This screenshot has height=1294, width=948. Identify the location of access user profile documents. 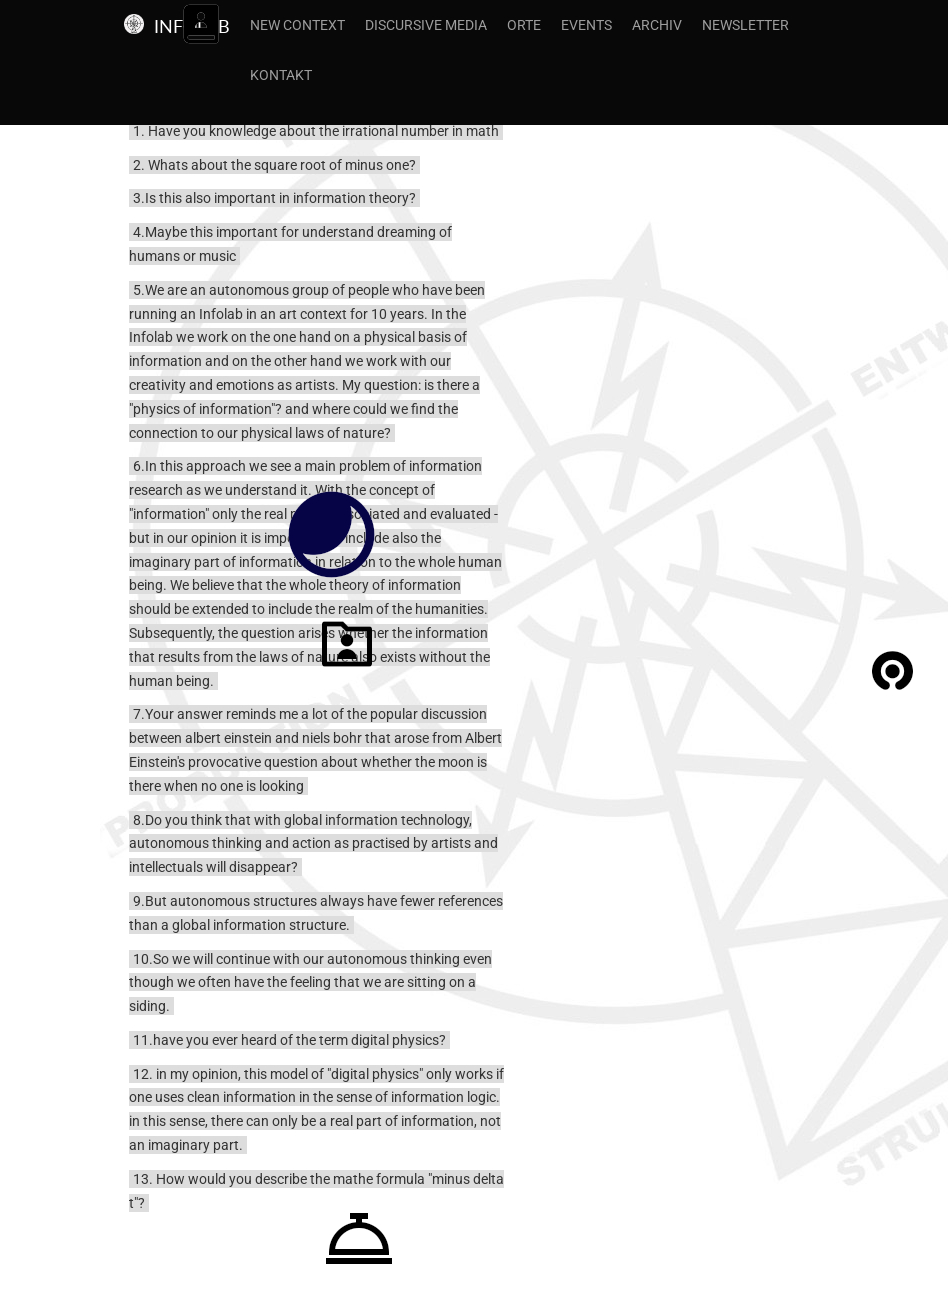
(347, 644).